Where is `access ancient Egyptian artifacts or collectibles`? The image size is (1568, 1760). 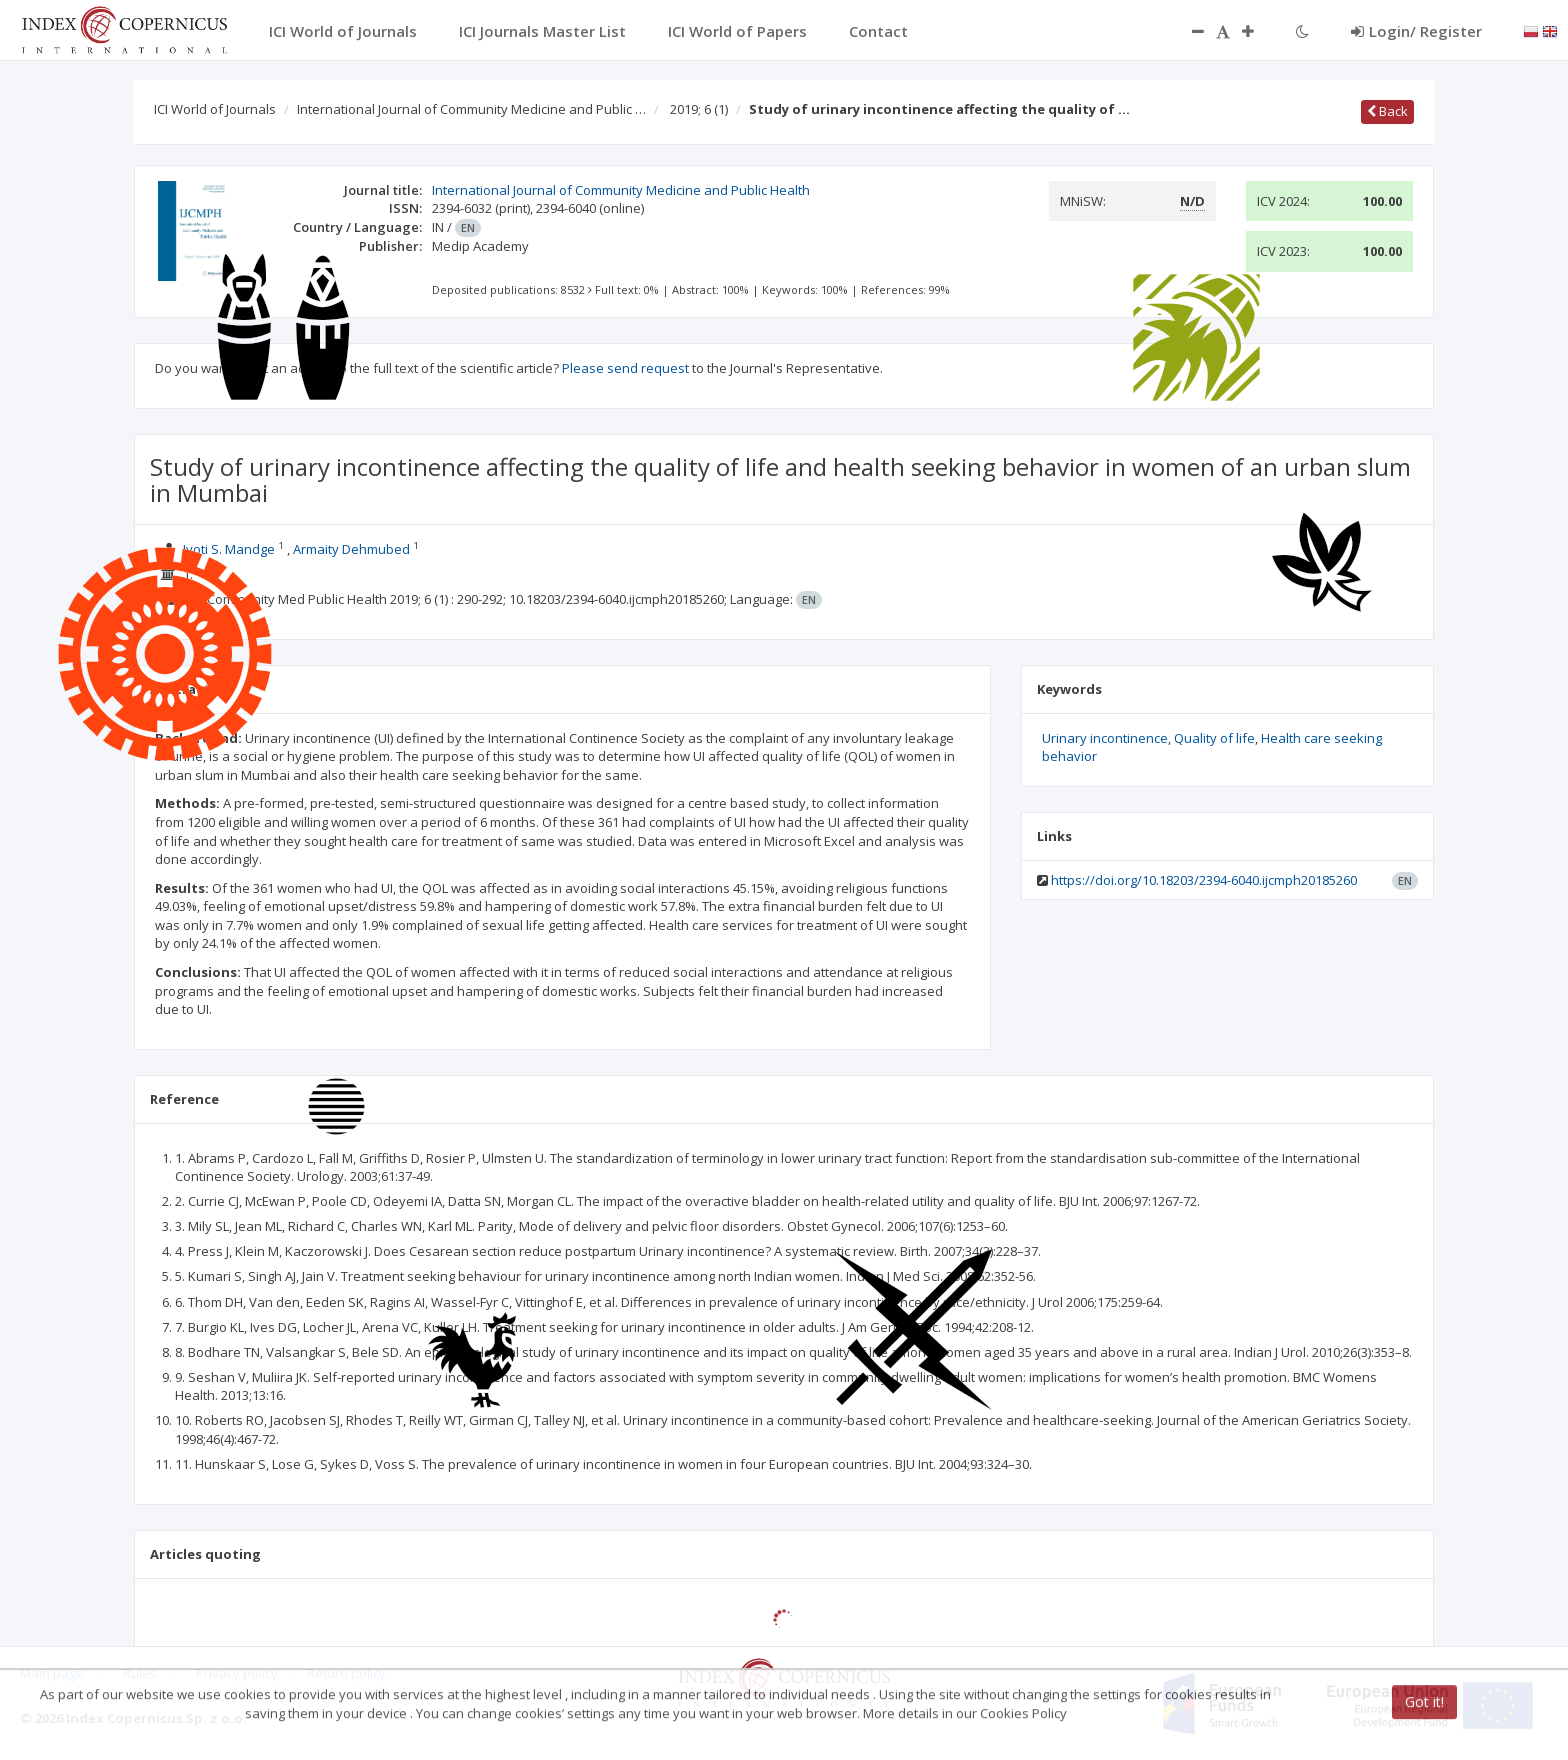
access ancient Egyptian artifacts or collectibles is located at coordinates (283, 326).